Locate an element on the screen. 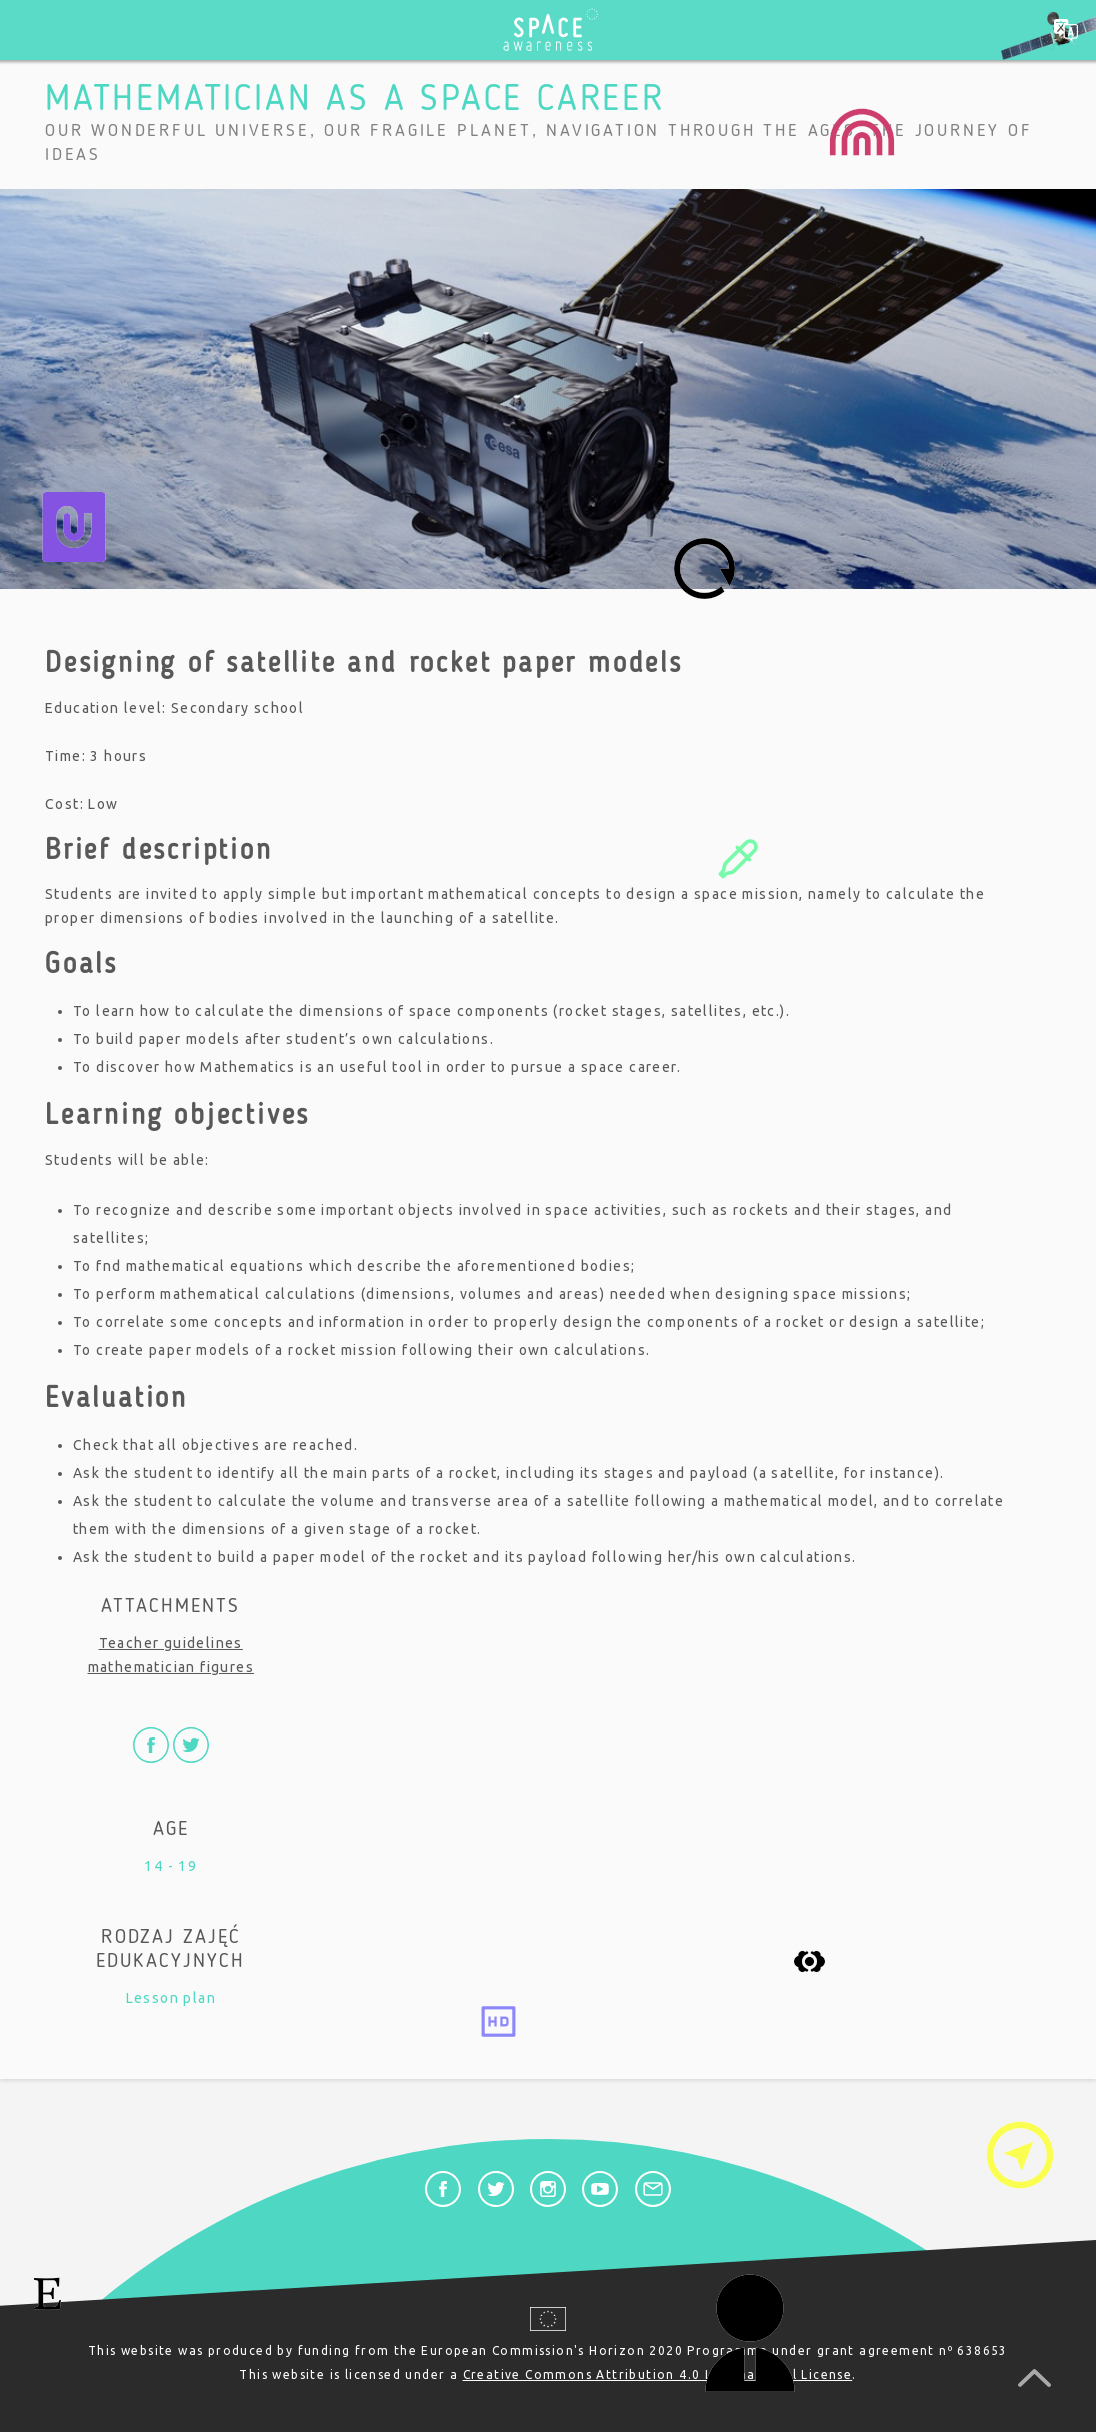 This screenshot has width=1096, height=2432. select a color from the screen is located at coordinates (738, 859).